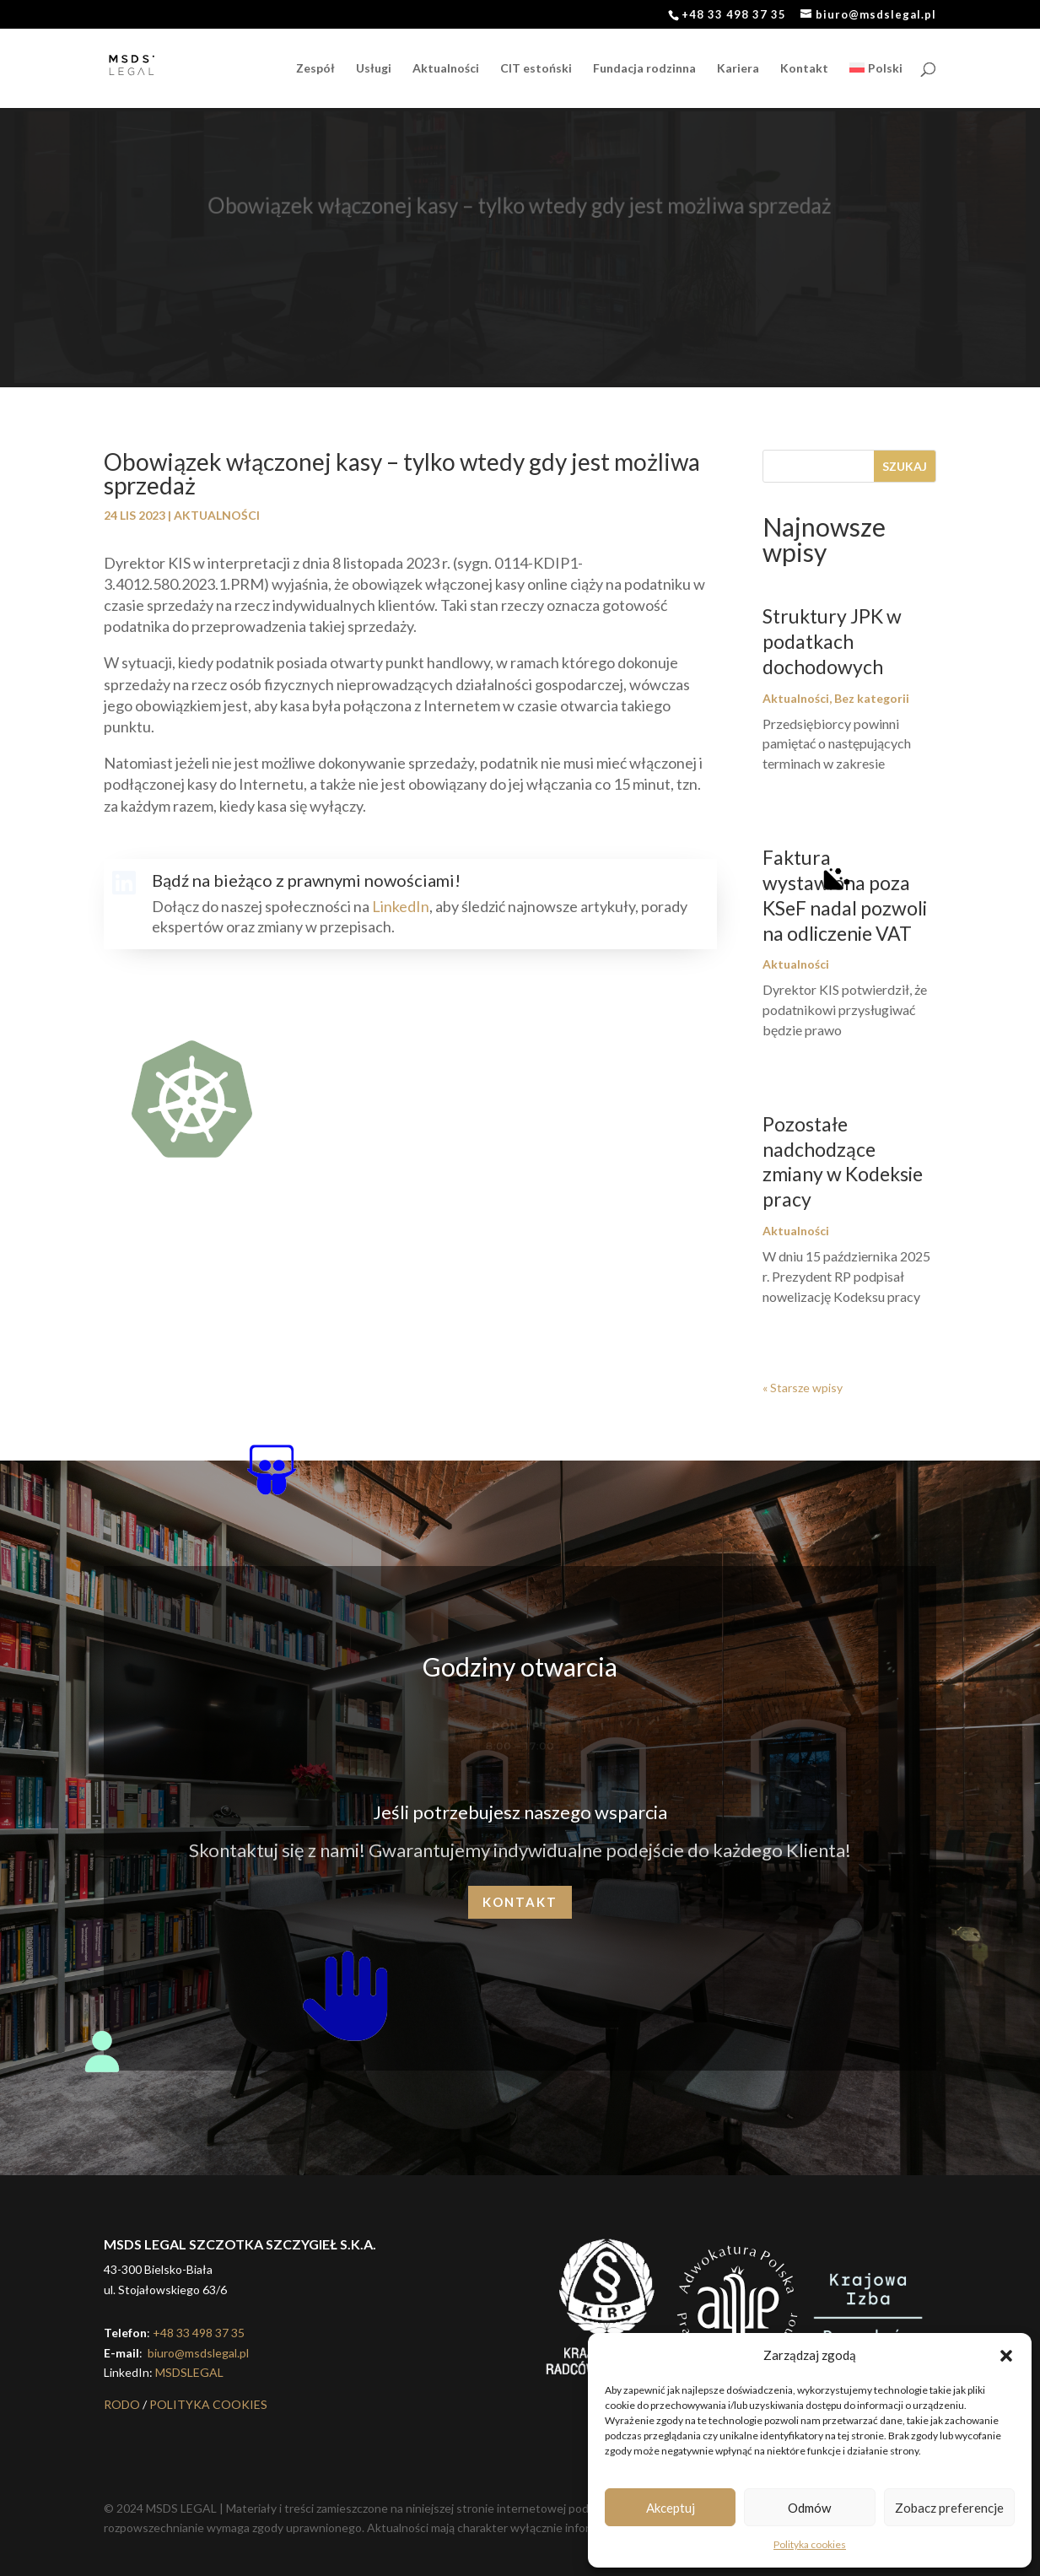 The height and width of the screenshot is (2576, 1040). What do you see at coordinates (348, 1995) in the screenshot?
I see `stop or halt an action` at bounding box center [348, 1995].